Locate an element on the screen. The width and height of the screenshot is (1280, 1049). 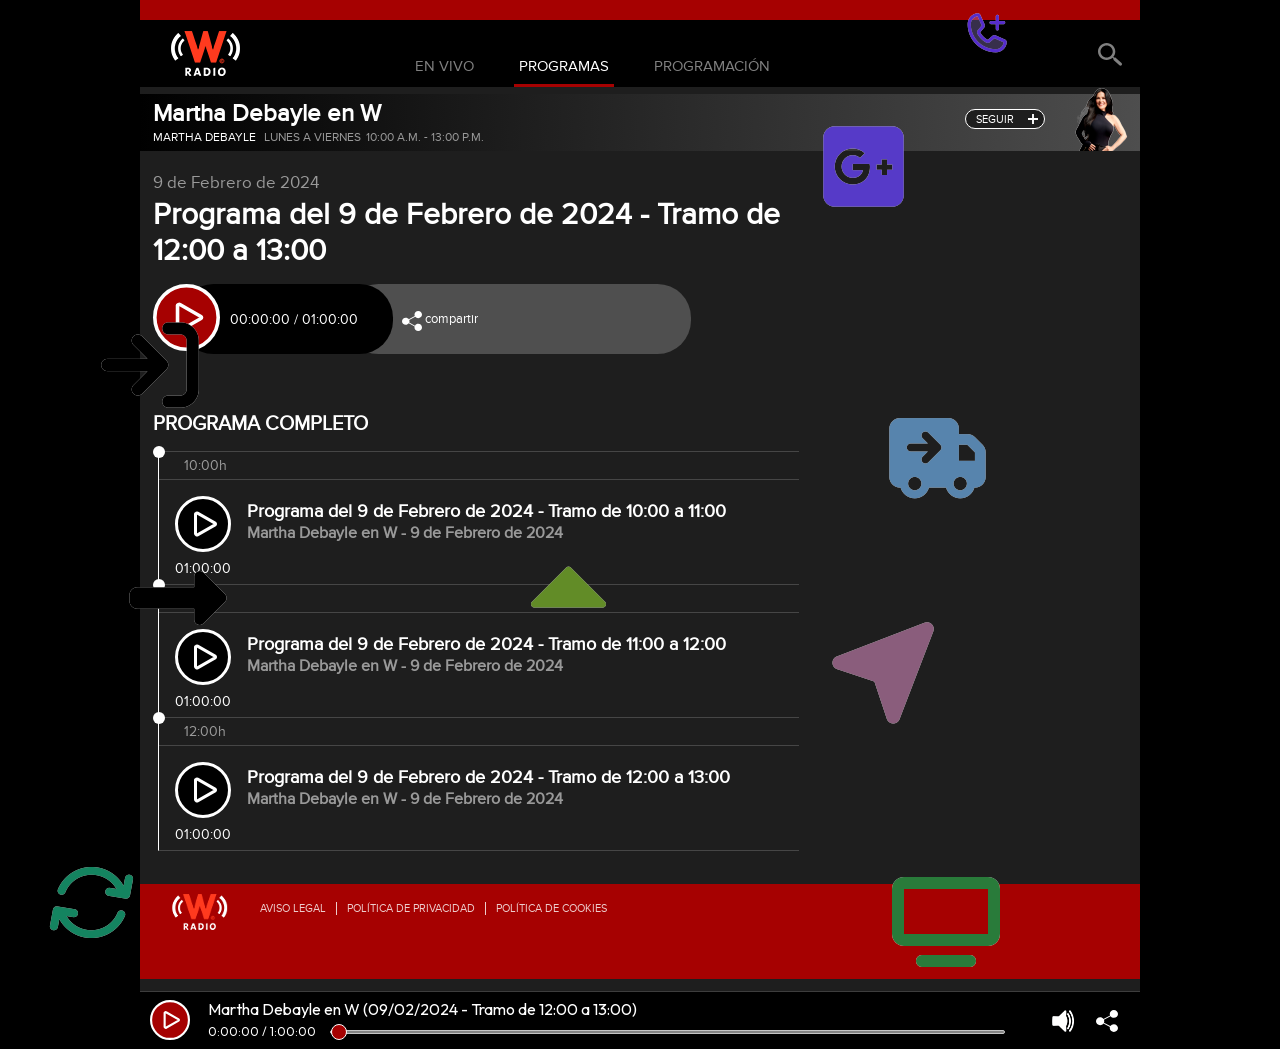
sync data across devices is located at coordinates (91, 902).